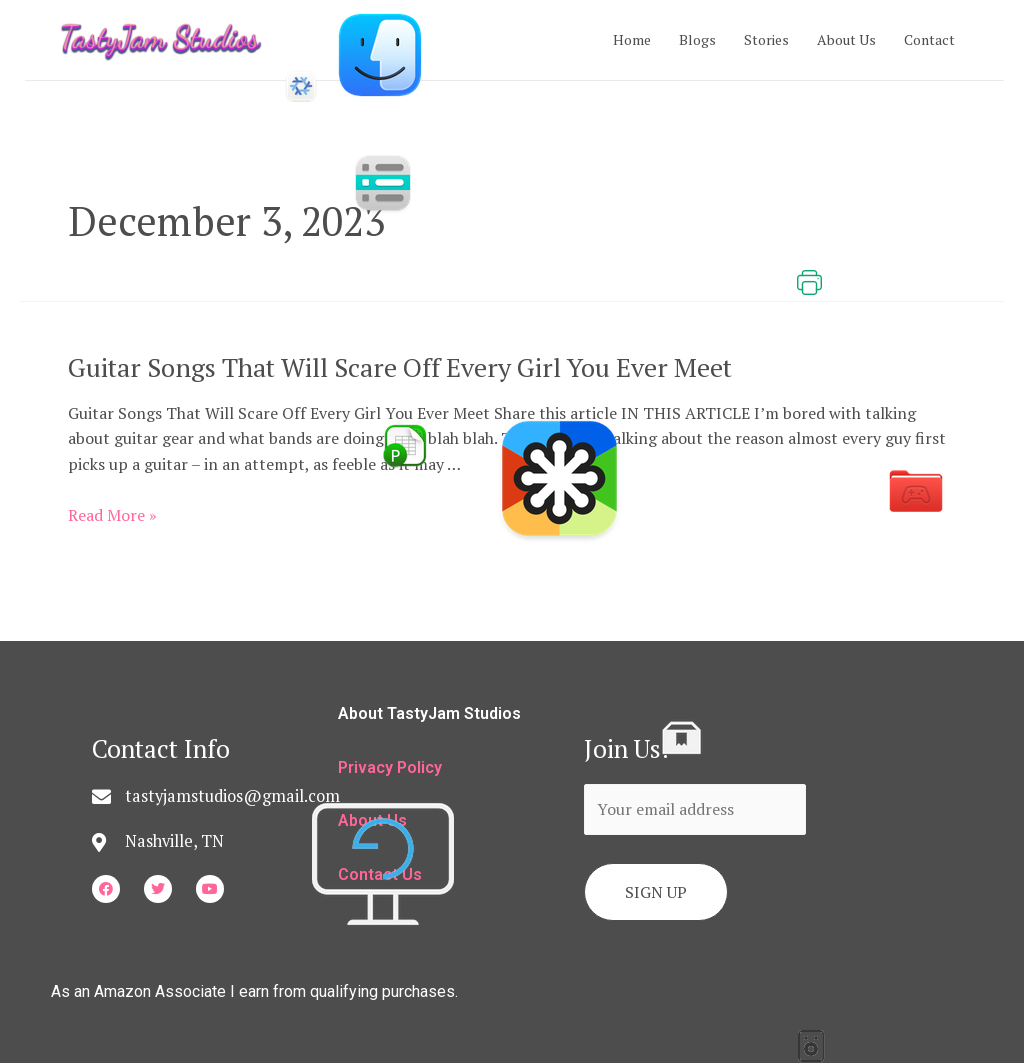  I want to click on open your games folder, so click(916, 491).